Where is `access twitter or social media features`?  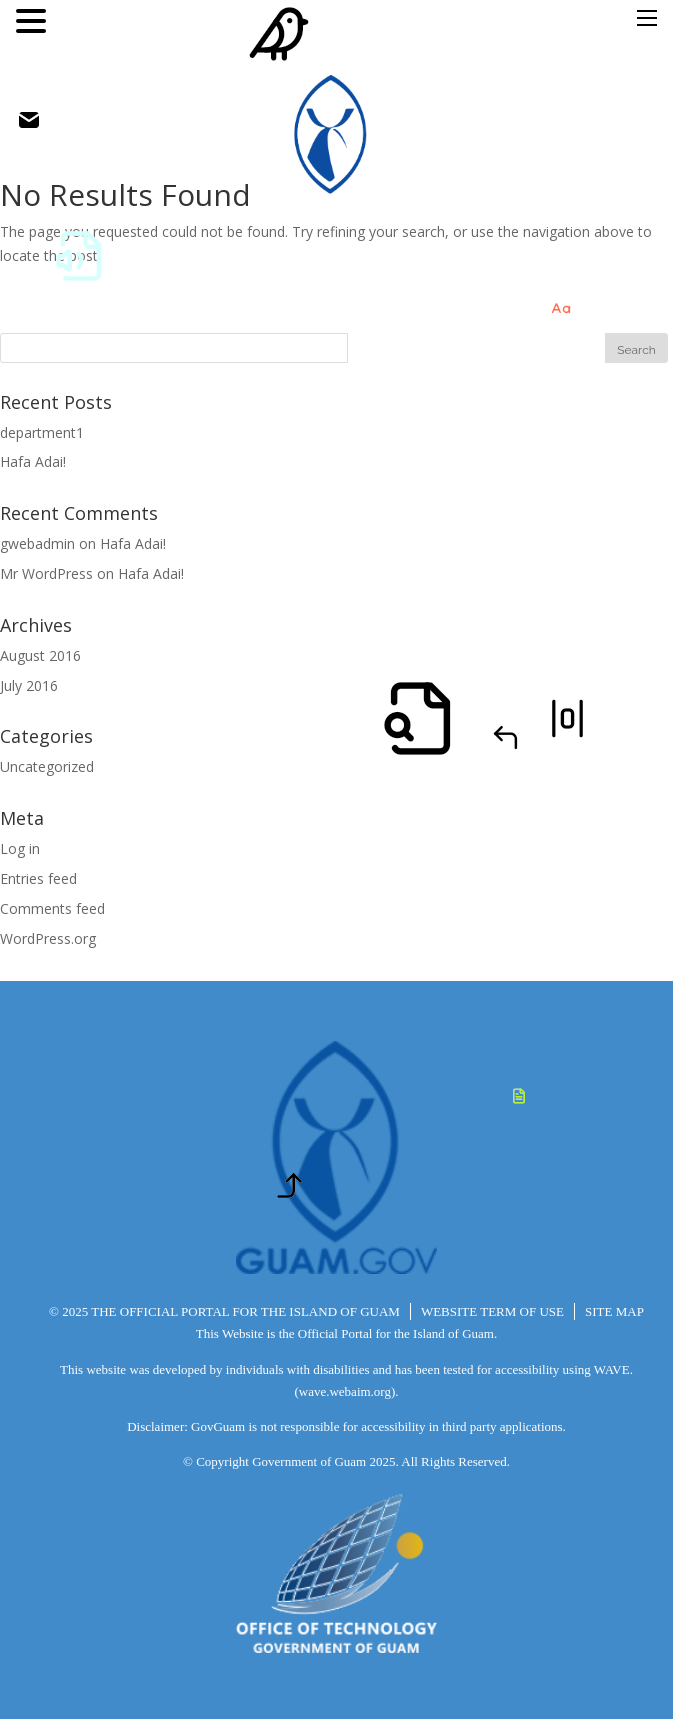 access twitter or social media features is located at coordinates (279, 34).